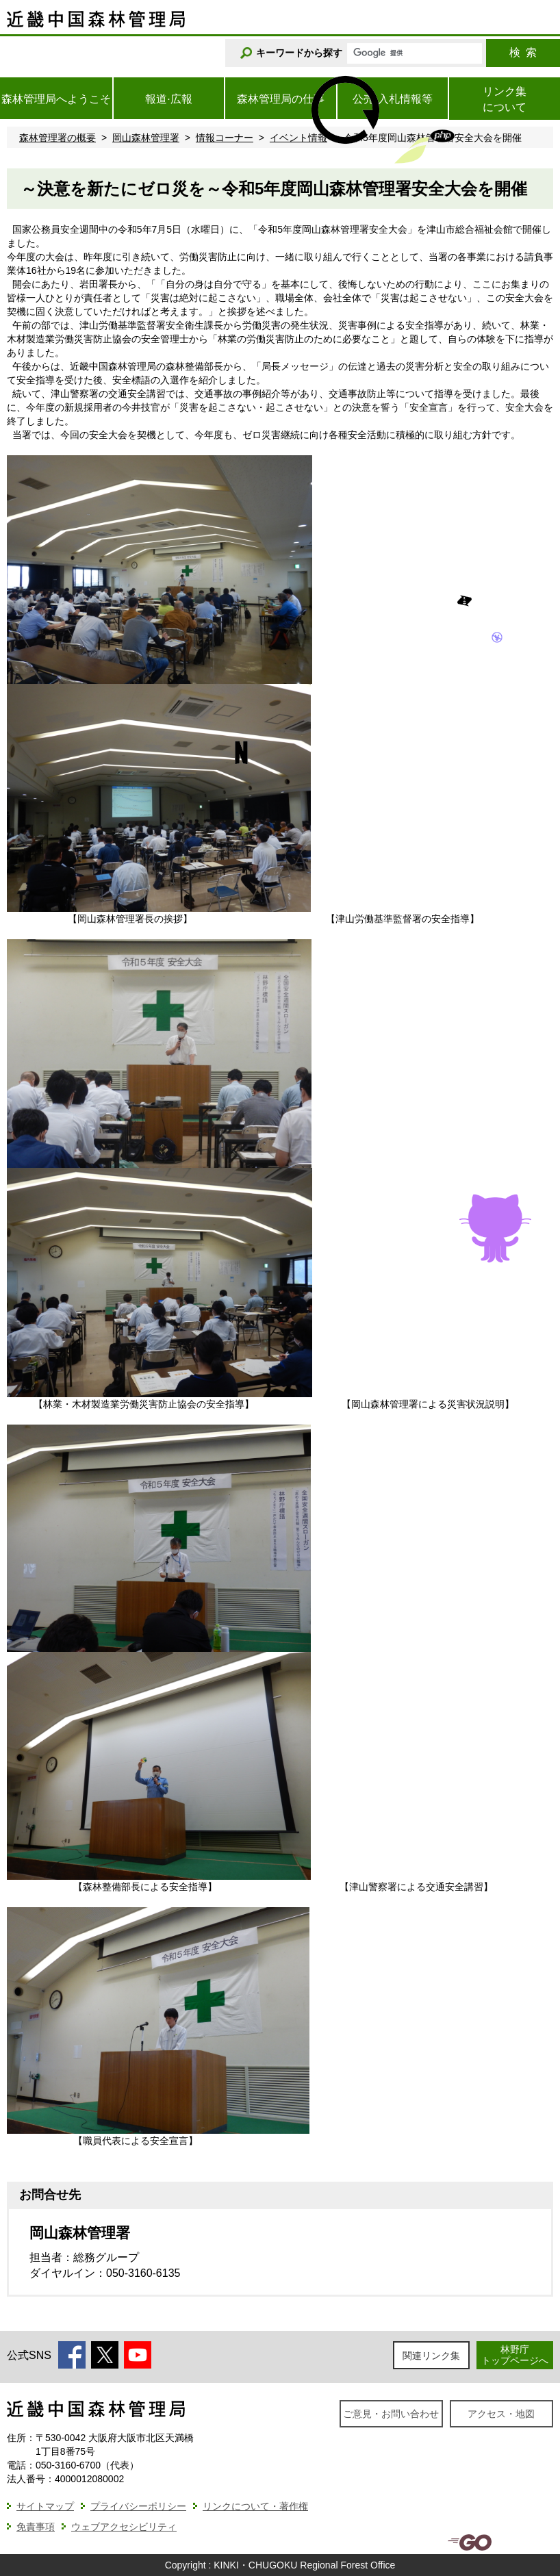 The image size is (560, 2576). What do you see at coordinates (497, 637) in the screenshot?
I see `indicates non-commercial use license for Japan (yen symbol)` at bounding box center [497, 637].